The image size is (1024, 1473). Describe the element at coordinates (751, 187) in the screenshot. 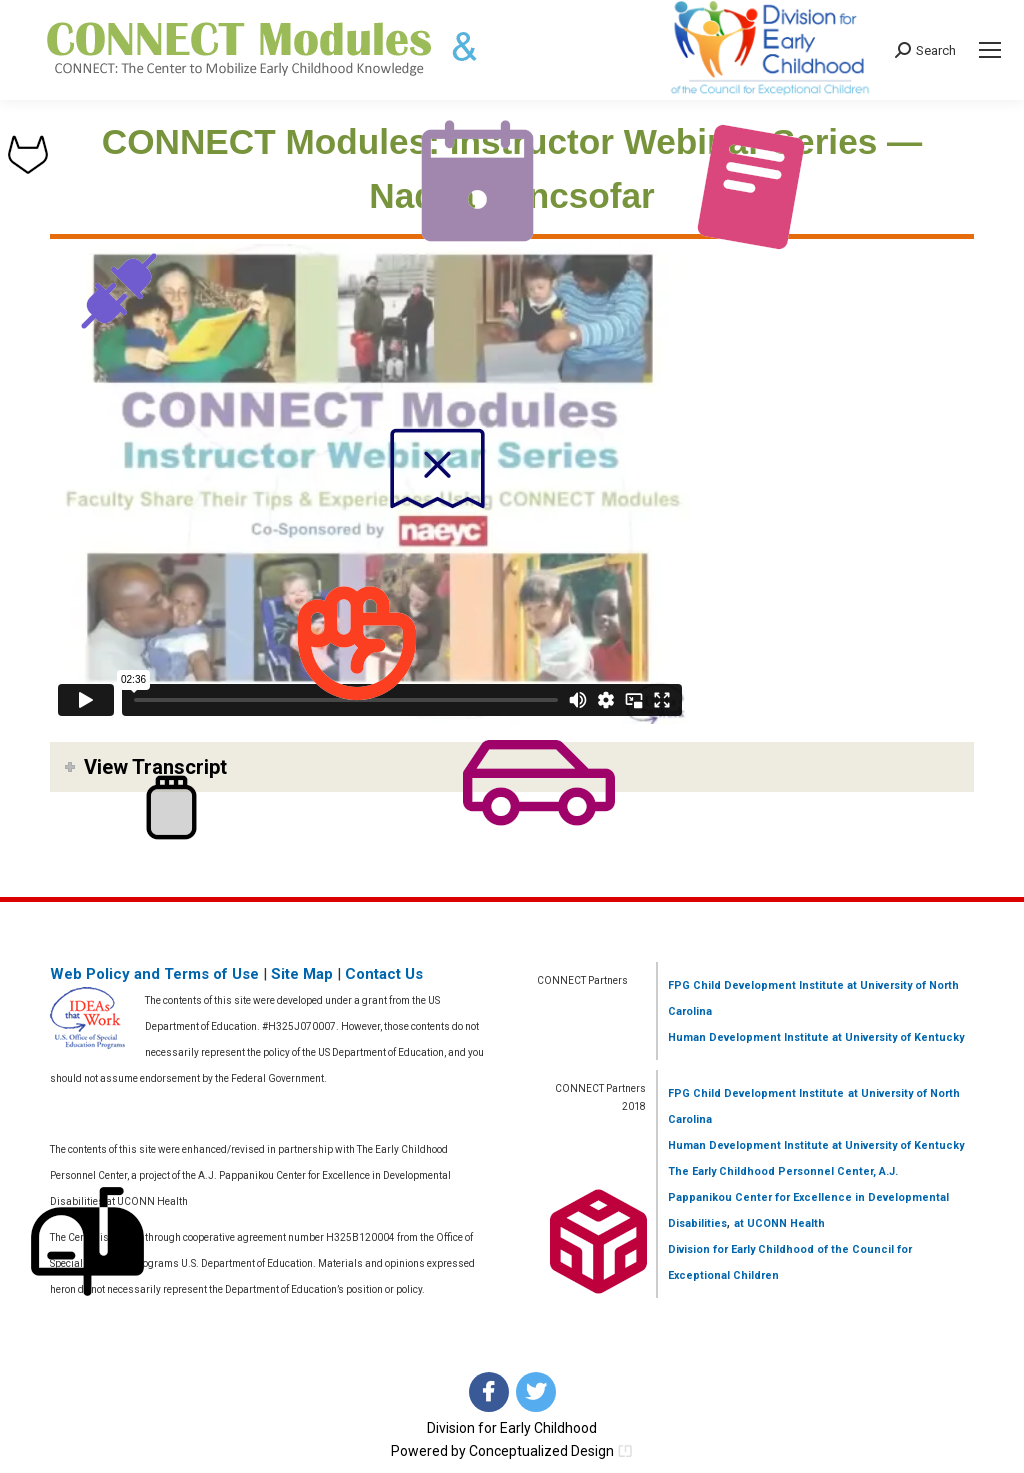

I see `view or access your resume/CV` at that location.